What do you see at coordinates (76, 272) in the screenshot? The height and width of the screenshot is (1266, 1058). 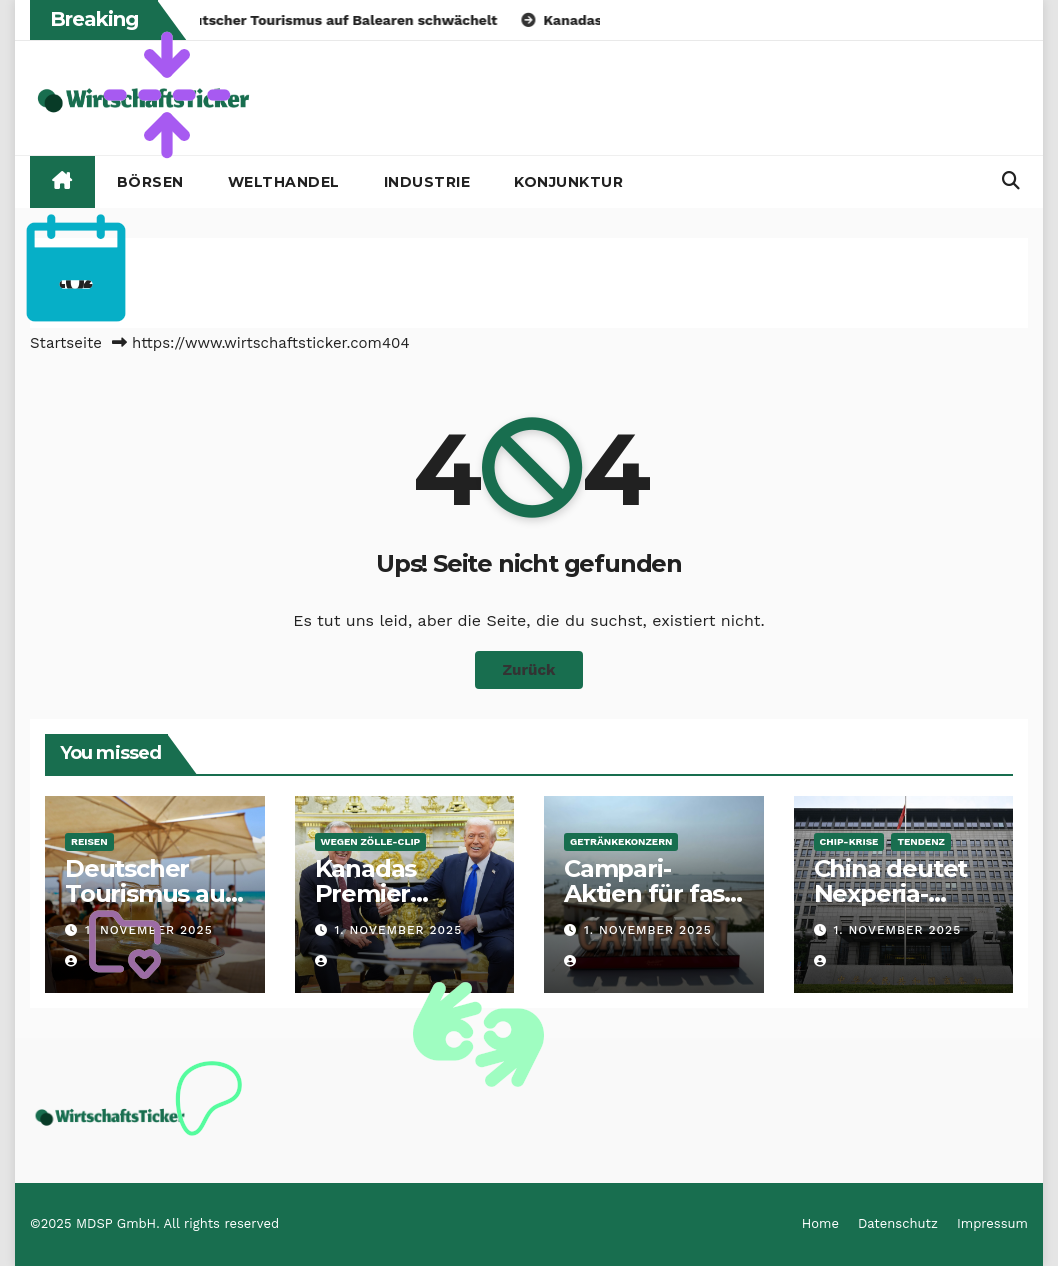 I see `remove an event from your calendar` at bounding box center [76, 272].